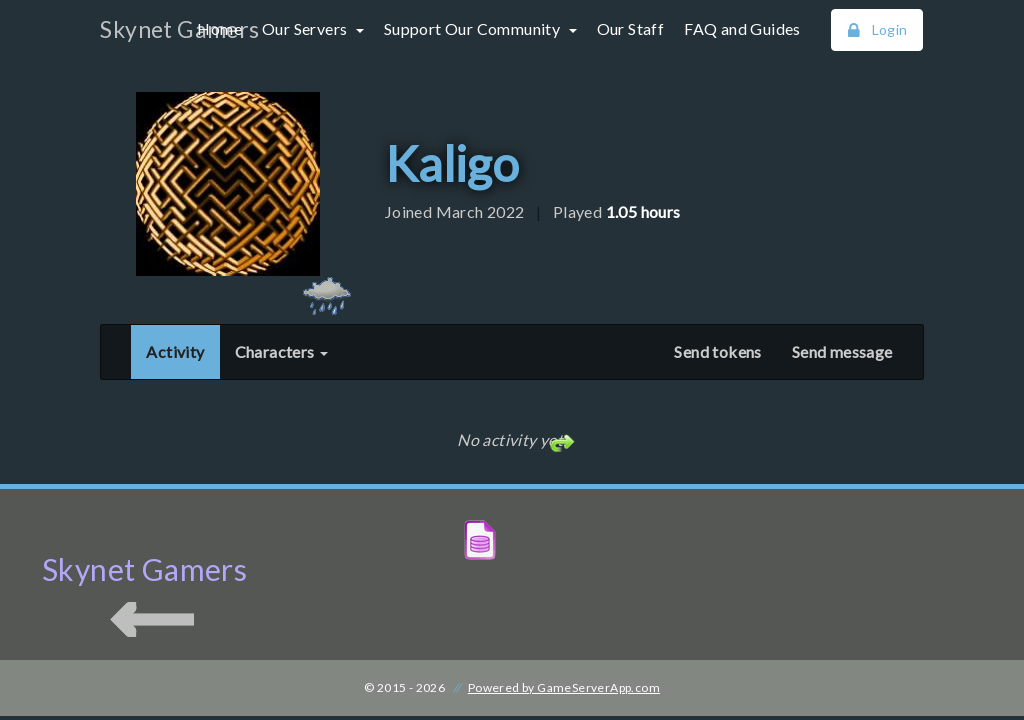 The image size is (1024, 720). I want to click on play previous track in playlist, so click(153, 619).